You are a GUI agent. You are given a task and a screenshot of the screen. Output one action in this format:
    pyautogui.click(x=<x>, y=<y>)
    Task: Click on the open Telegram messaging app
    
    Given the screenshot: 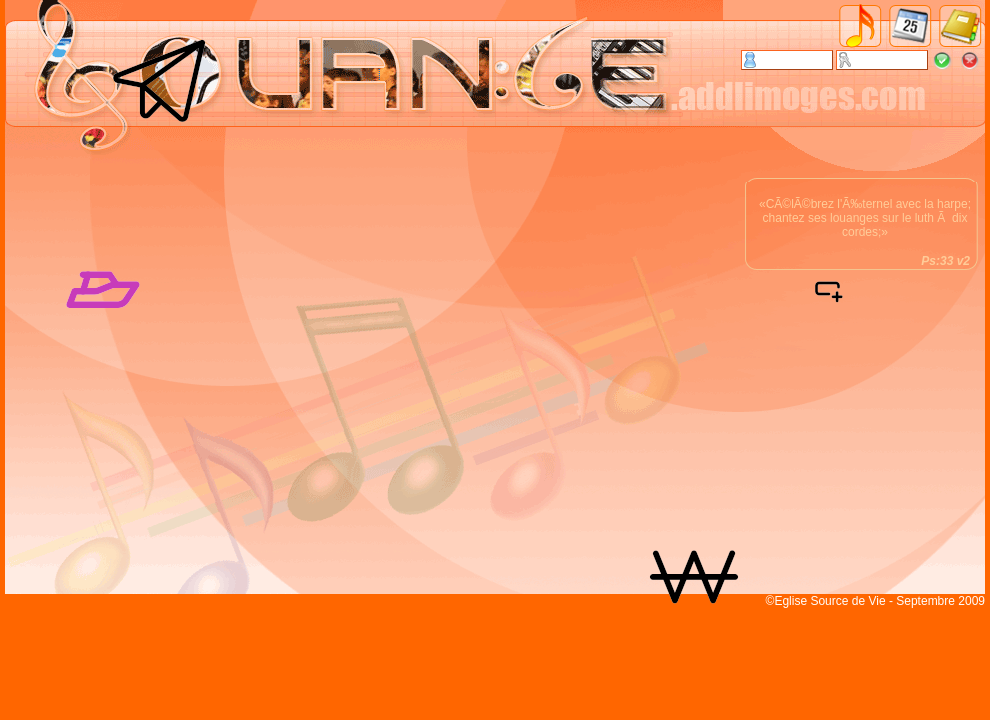 What is the action you would take?
    pyautogui.click(x=162, y=82)
    